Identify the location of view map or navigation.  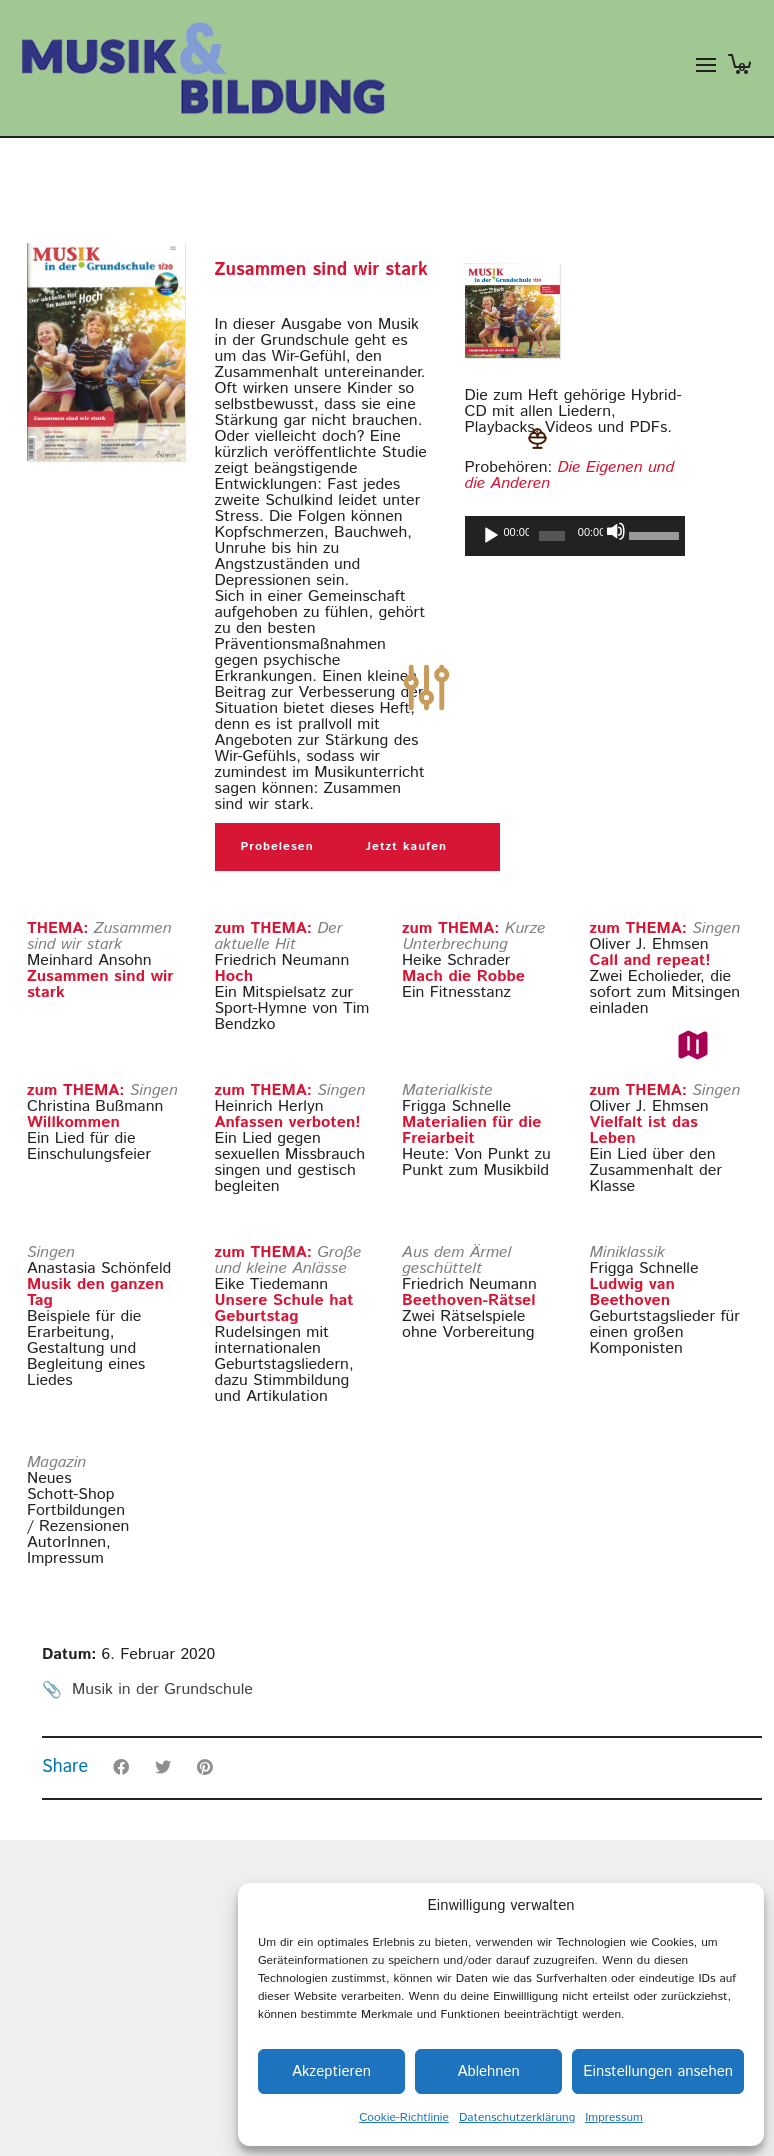
(693, 1045).